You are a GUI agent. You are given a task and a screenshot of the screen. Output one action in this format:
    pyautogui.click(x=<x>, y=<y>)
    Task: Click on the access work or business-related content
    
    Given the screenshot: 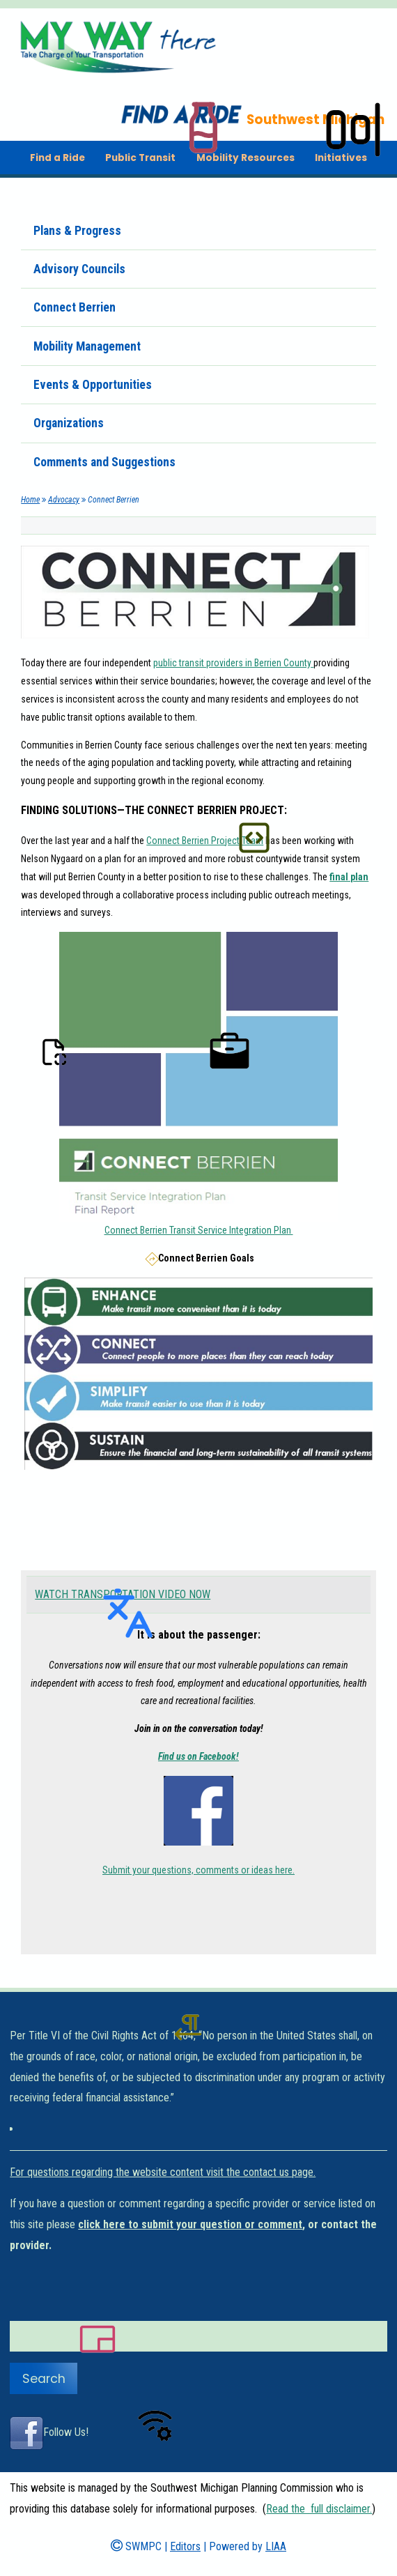 What is the action you would take?
    pyautogui.click(x=229, y=1052)
    